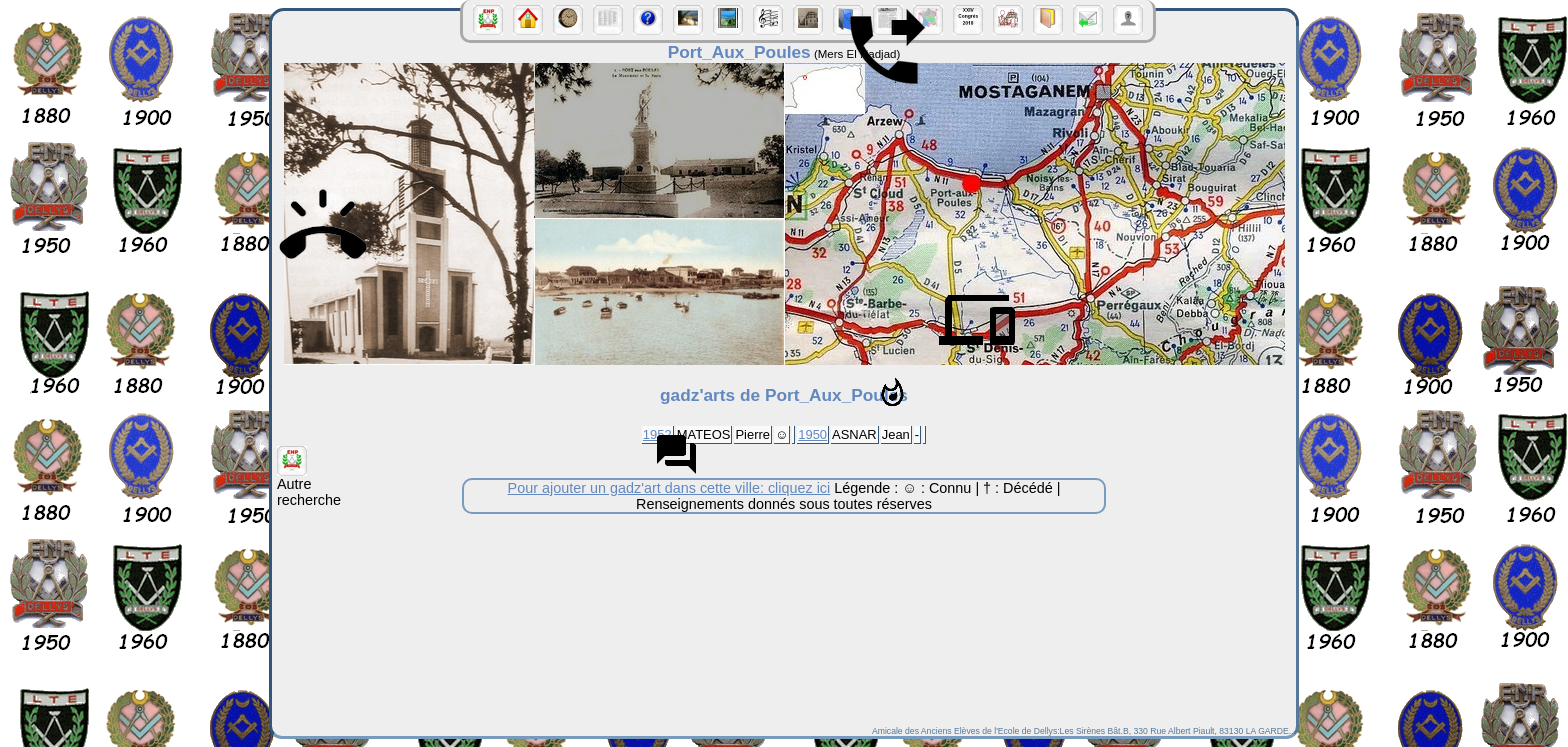 The height and width of the screenshot is (747, 1568). I want to click on incoming call alert, so click(323, 226).